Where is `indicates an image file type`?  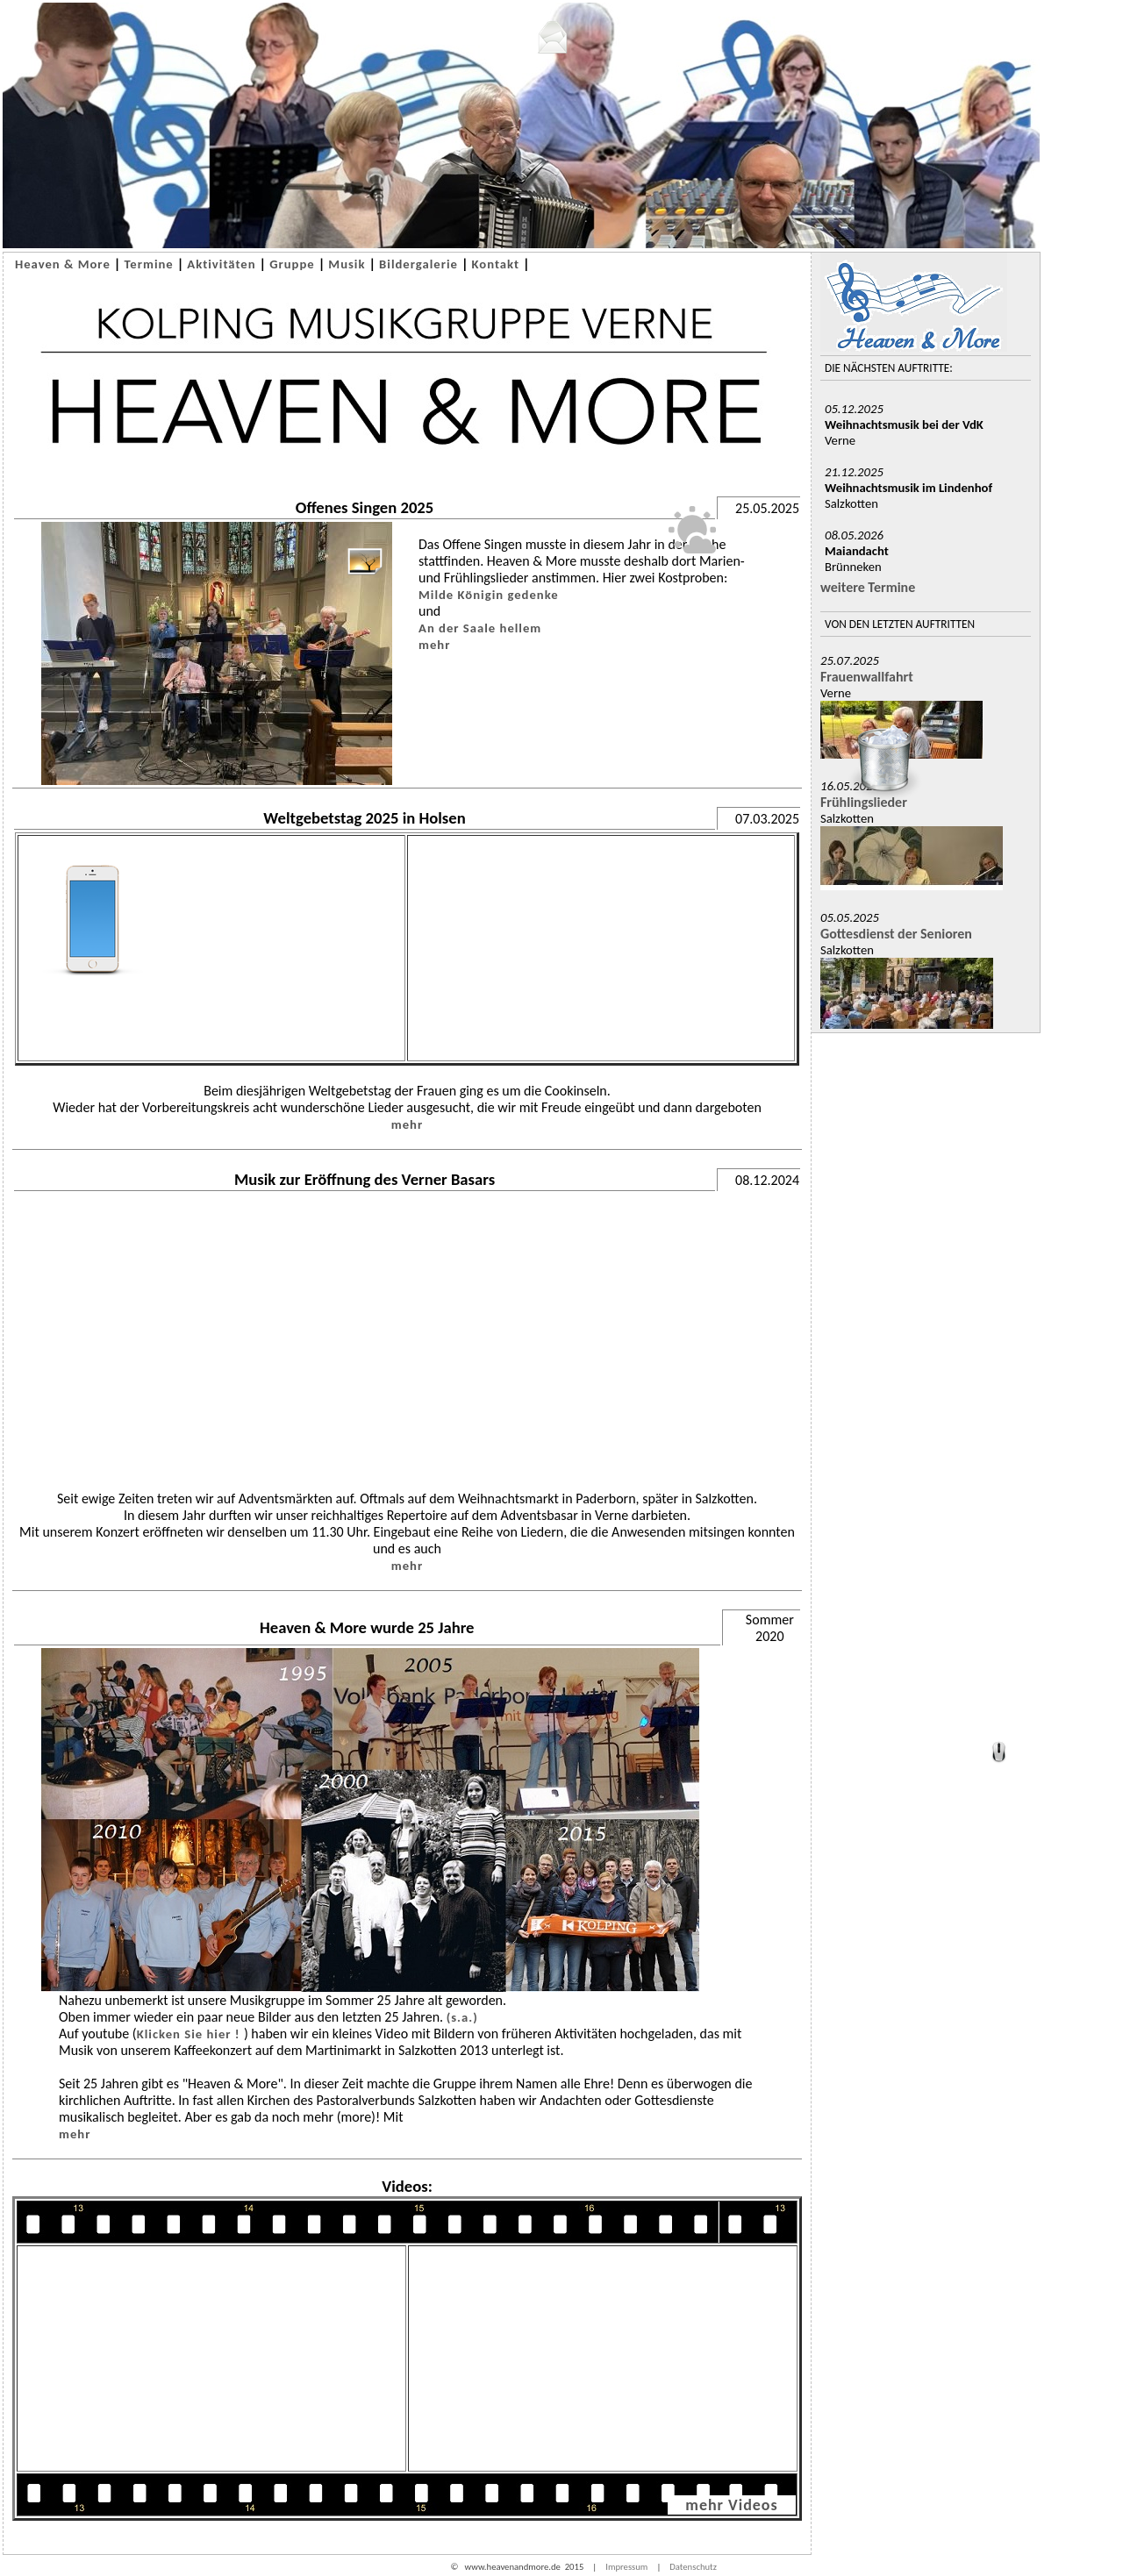
indicates an image file type is located at coordinates (365, 562).